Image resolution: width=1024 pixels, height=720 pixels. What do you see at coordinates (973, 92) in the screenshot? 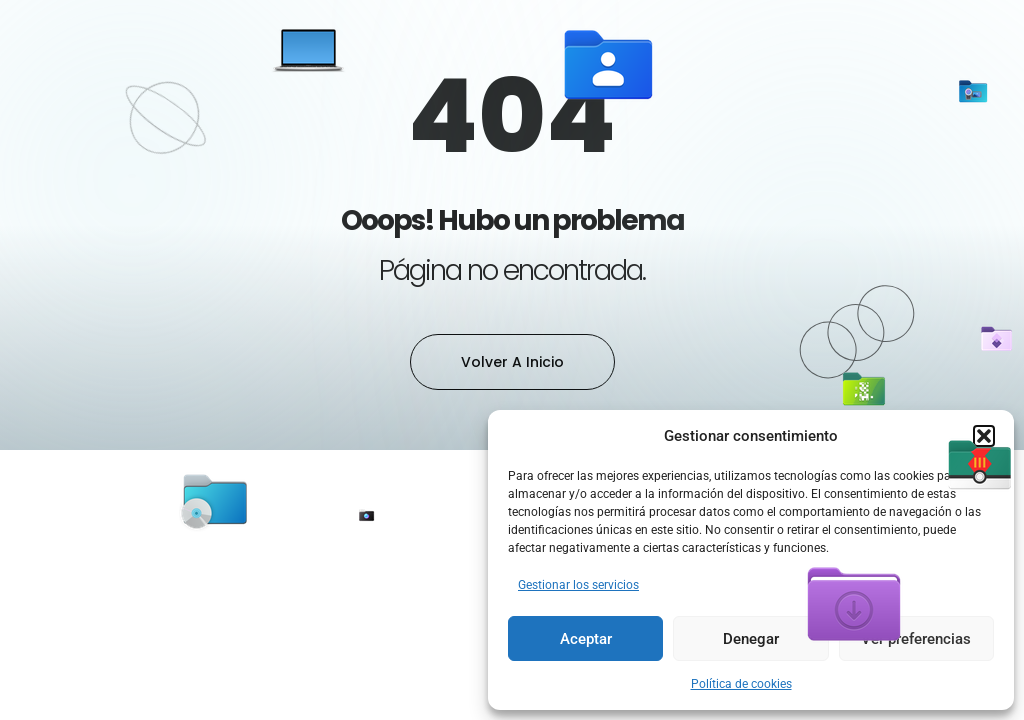
I see `open video recordings folder` at bounding box center [973, 92].